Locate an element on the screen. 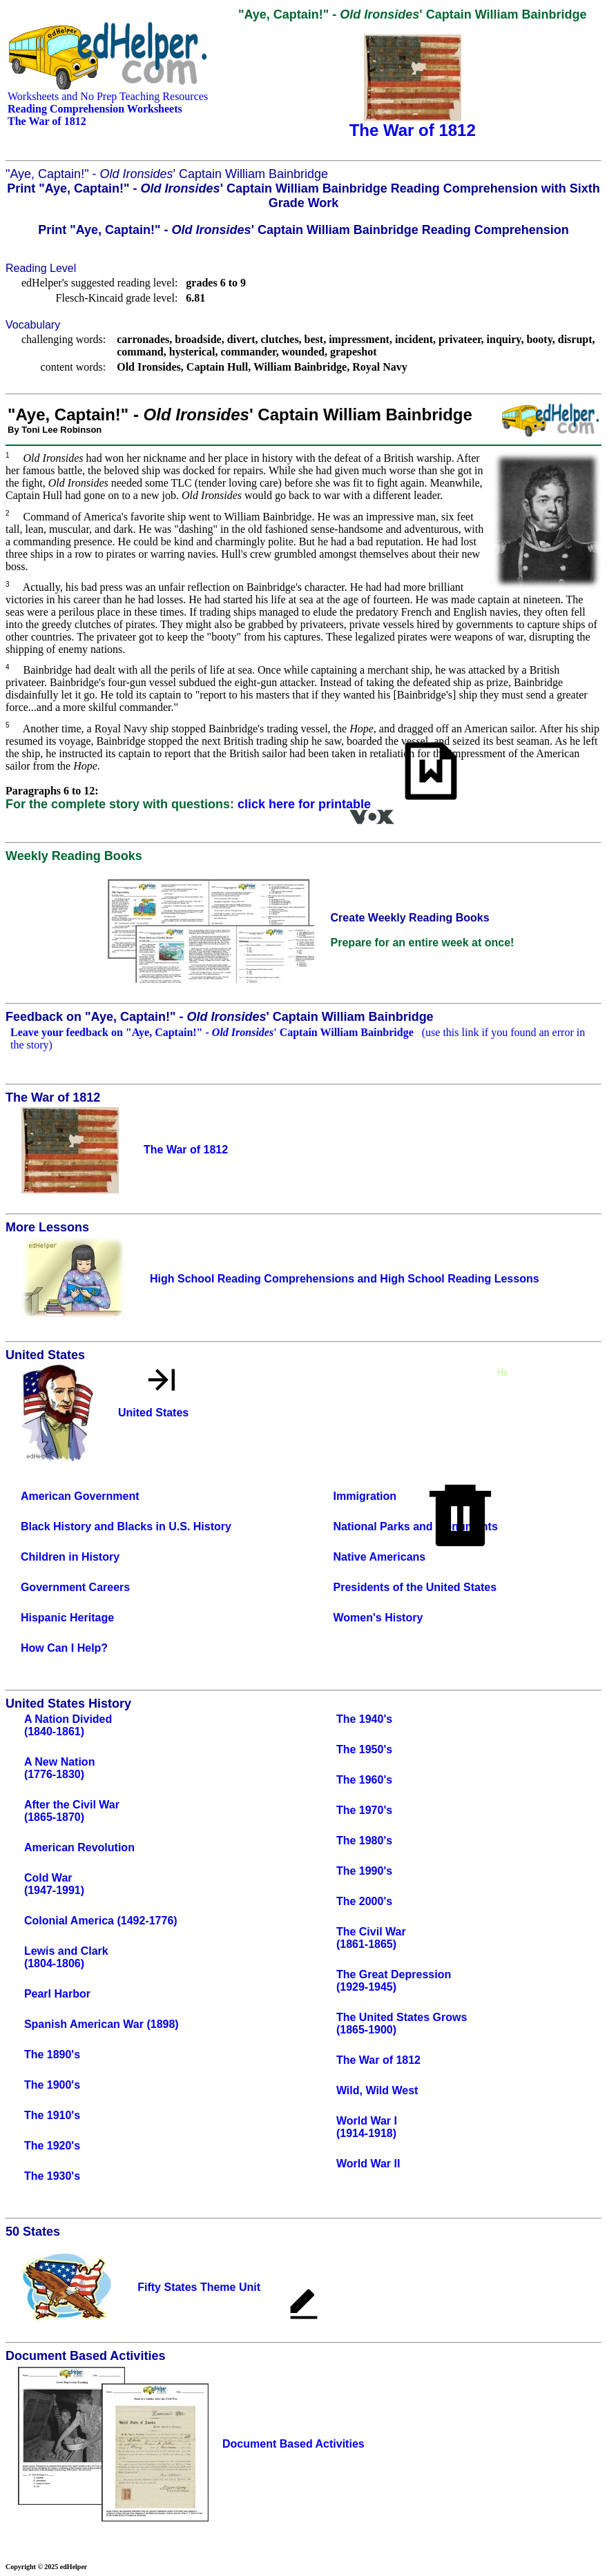 The width and height of the screenshot is (607, 2576). open a Microsoft Word document is located at coordinates (431, 771).